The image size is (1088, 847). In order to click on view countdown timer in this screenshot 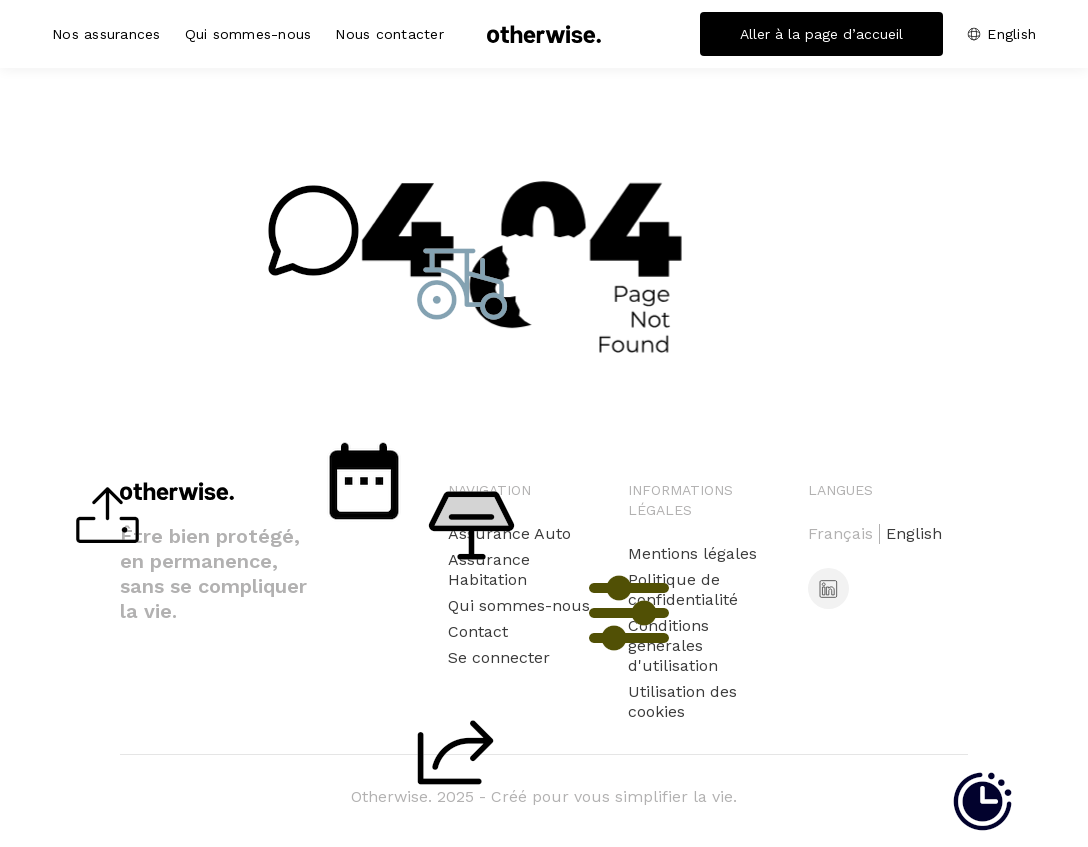, I will do `click(982, 801)`.